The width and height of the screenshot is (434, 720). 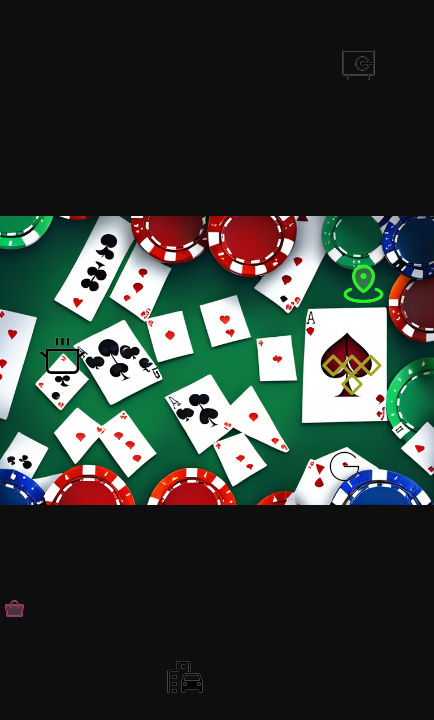 I want to click on view location area or region on map, so click(x=363, y=284).